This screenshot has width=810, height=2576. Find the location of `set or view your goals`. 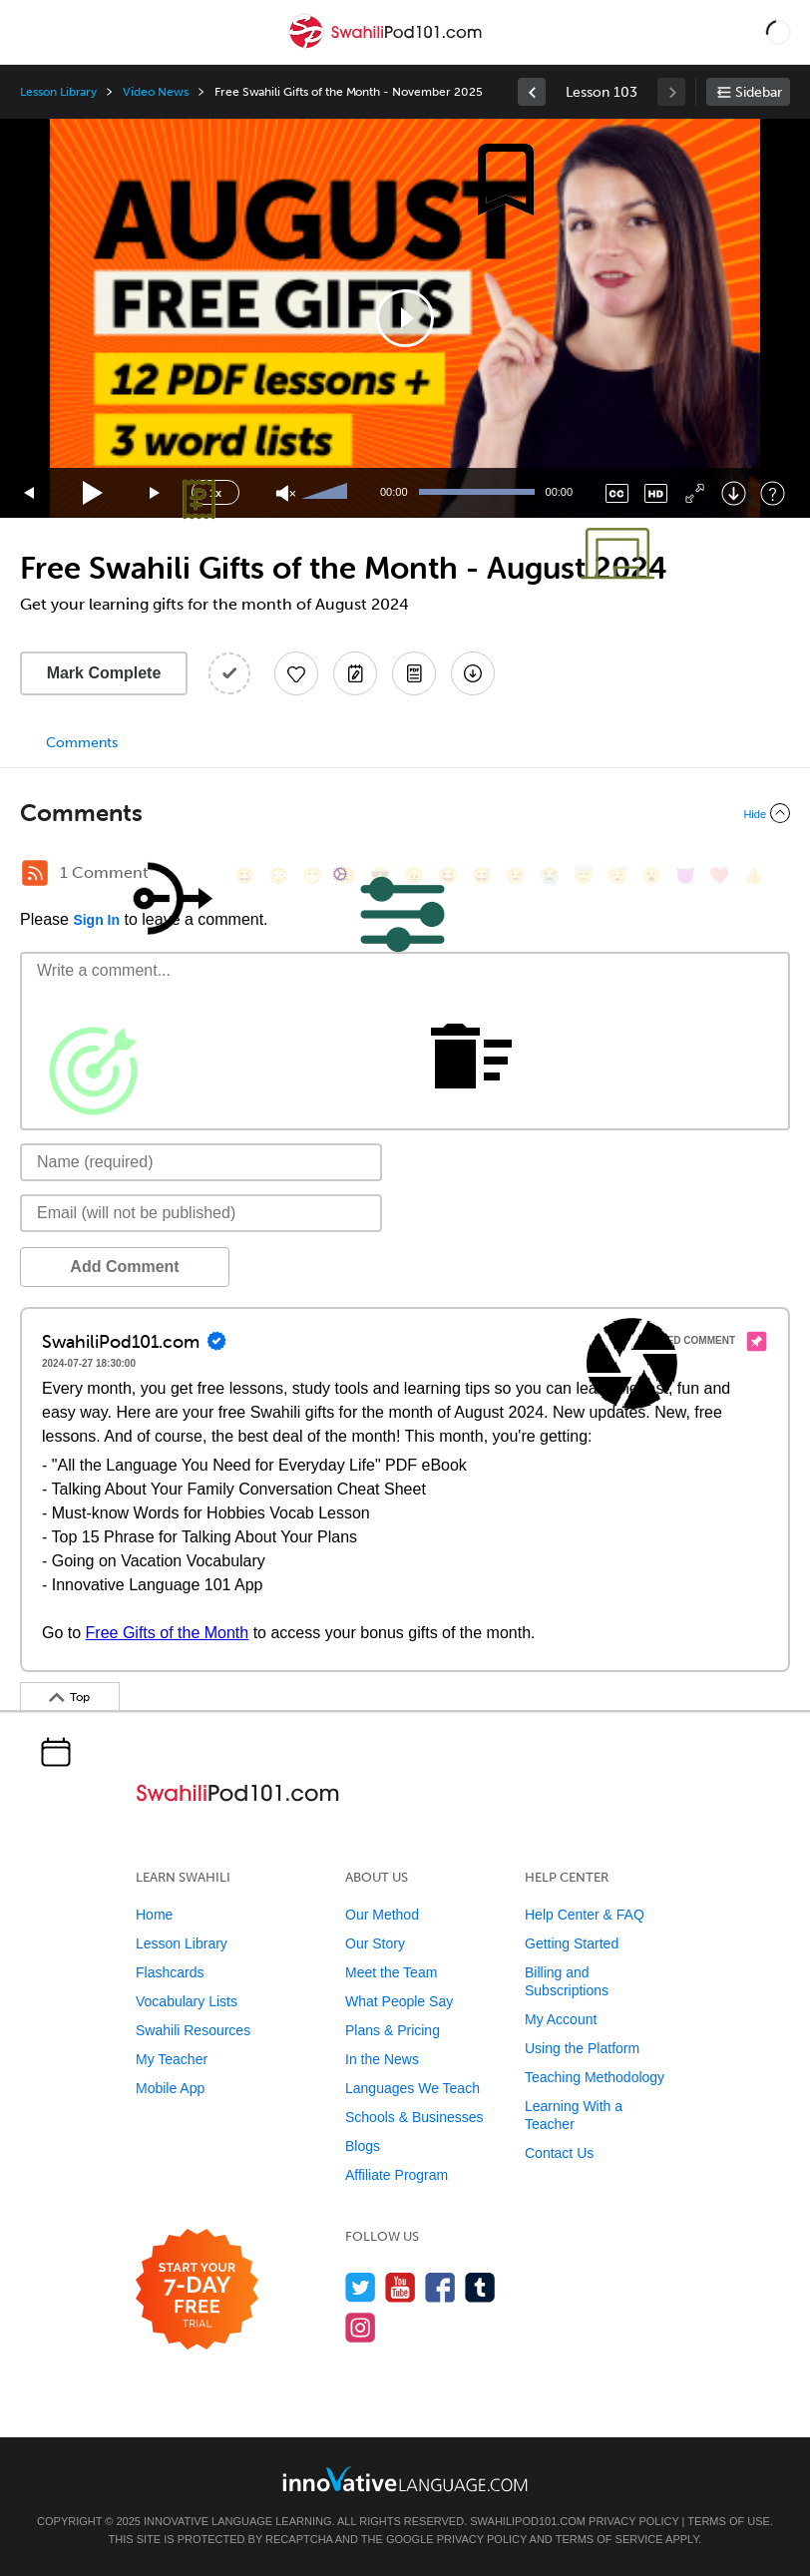

set or view your goals is located at coordinates (93, 1071).